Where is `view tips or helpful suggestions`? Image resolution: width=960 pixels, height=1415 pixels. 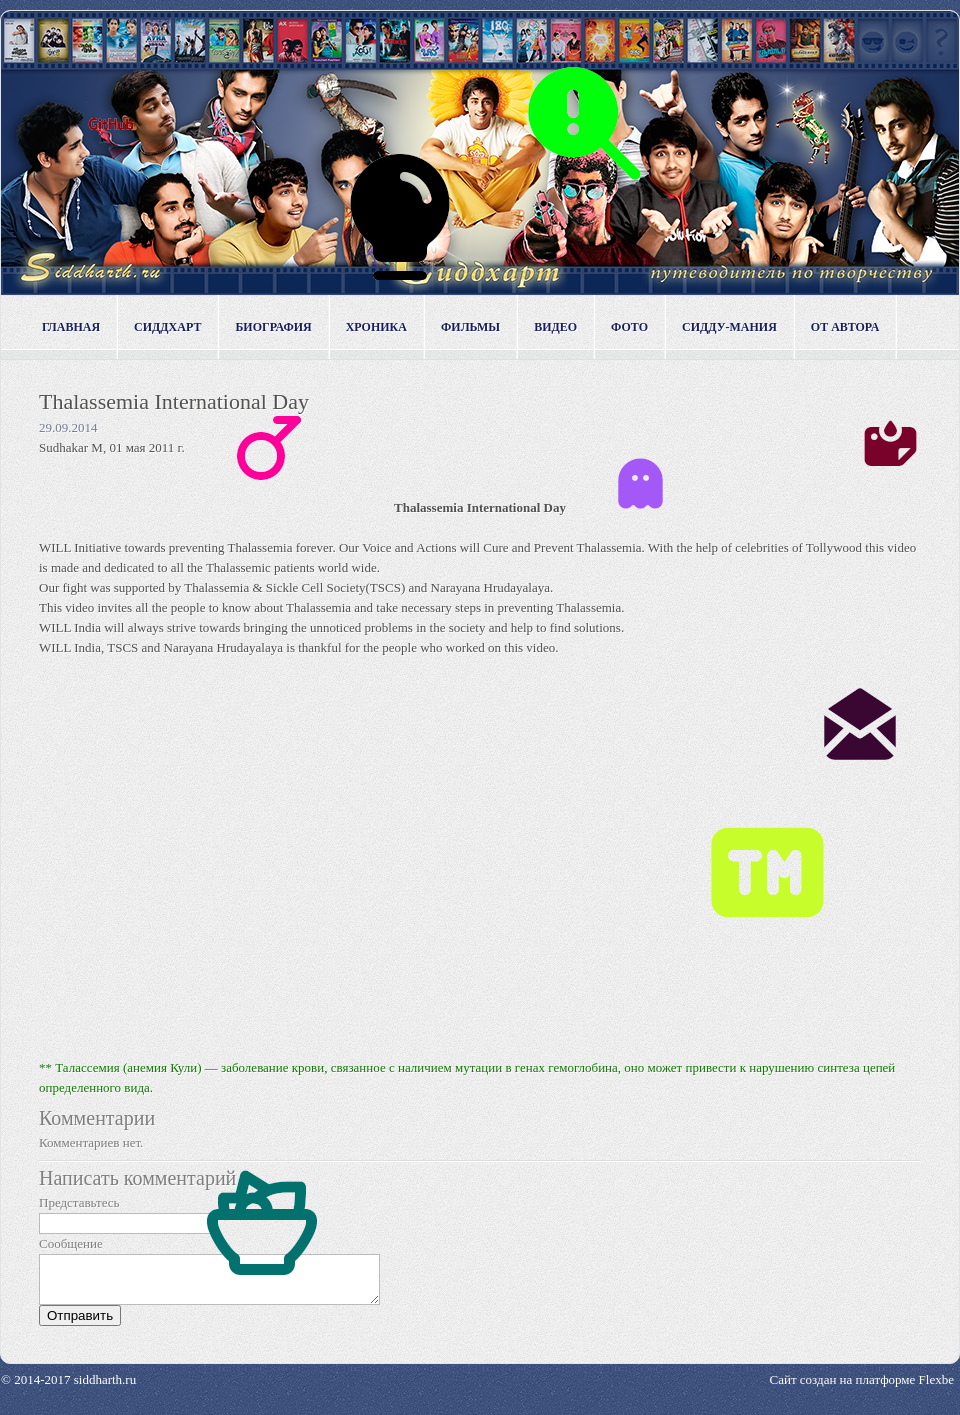
view tips or helpful suggestions is located at coordinates (400, 217).